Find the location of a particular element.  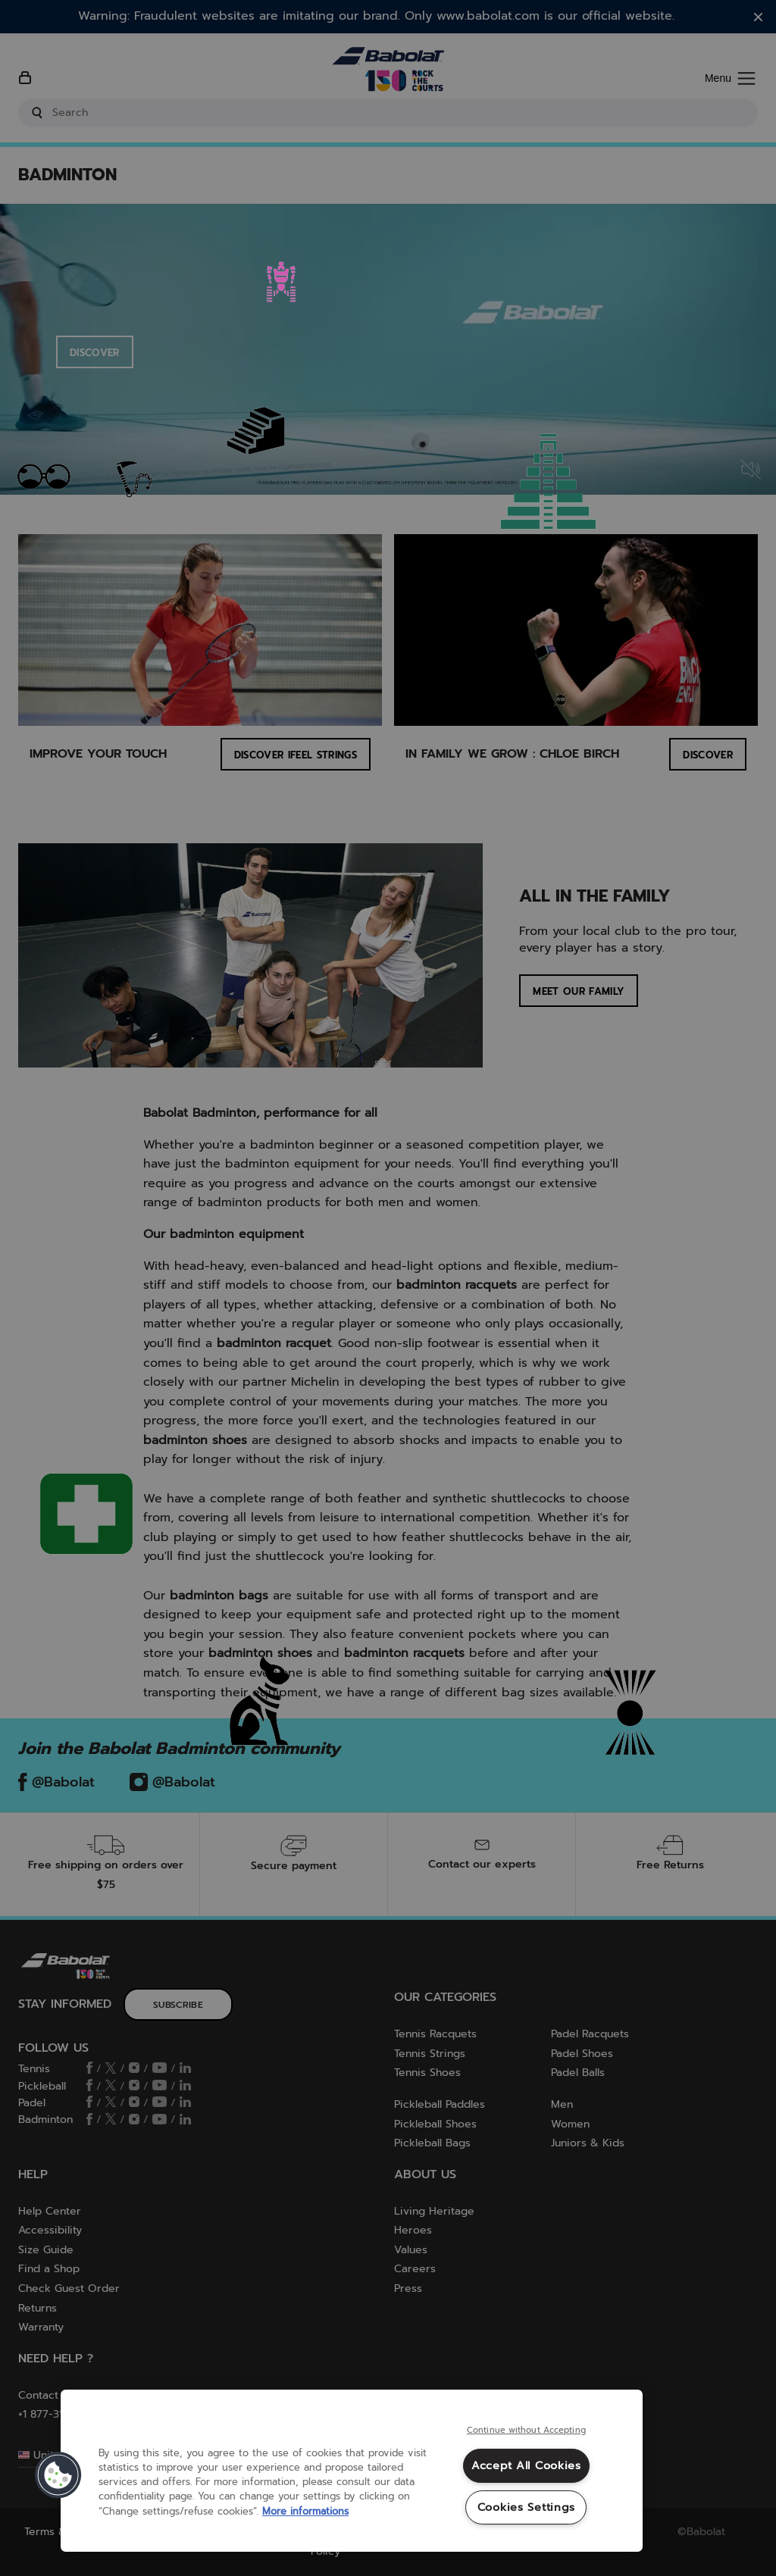

toggle visual accessibility settings is located at coordinates (44, 475).